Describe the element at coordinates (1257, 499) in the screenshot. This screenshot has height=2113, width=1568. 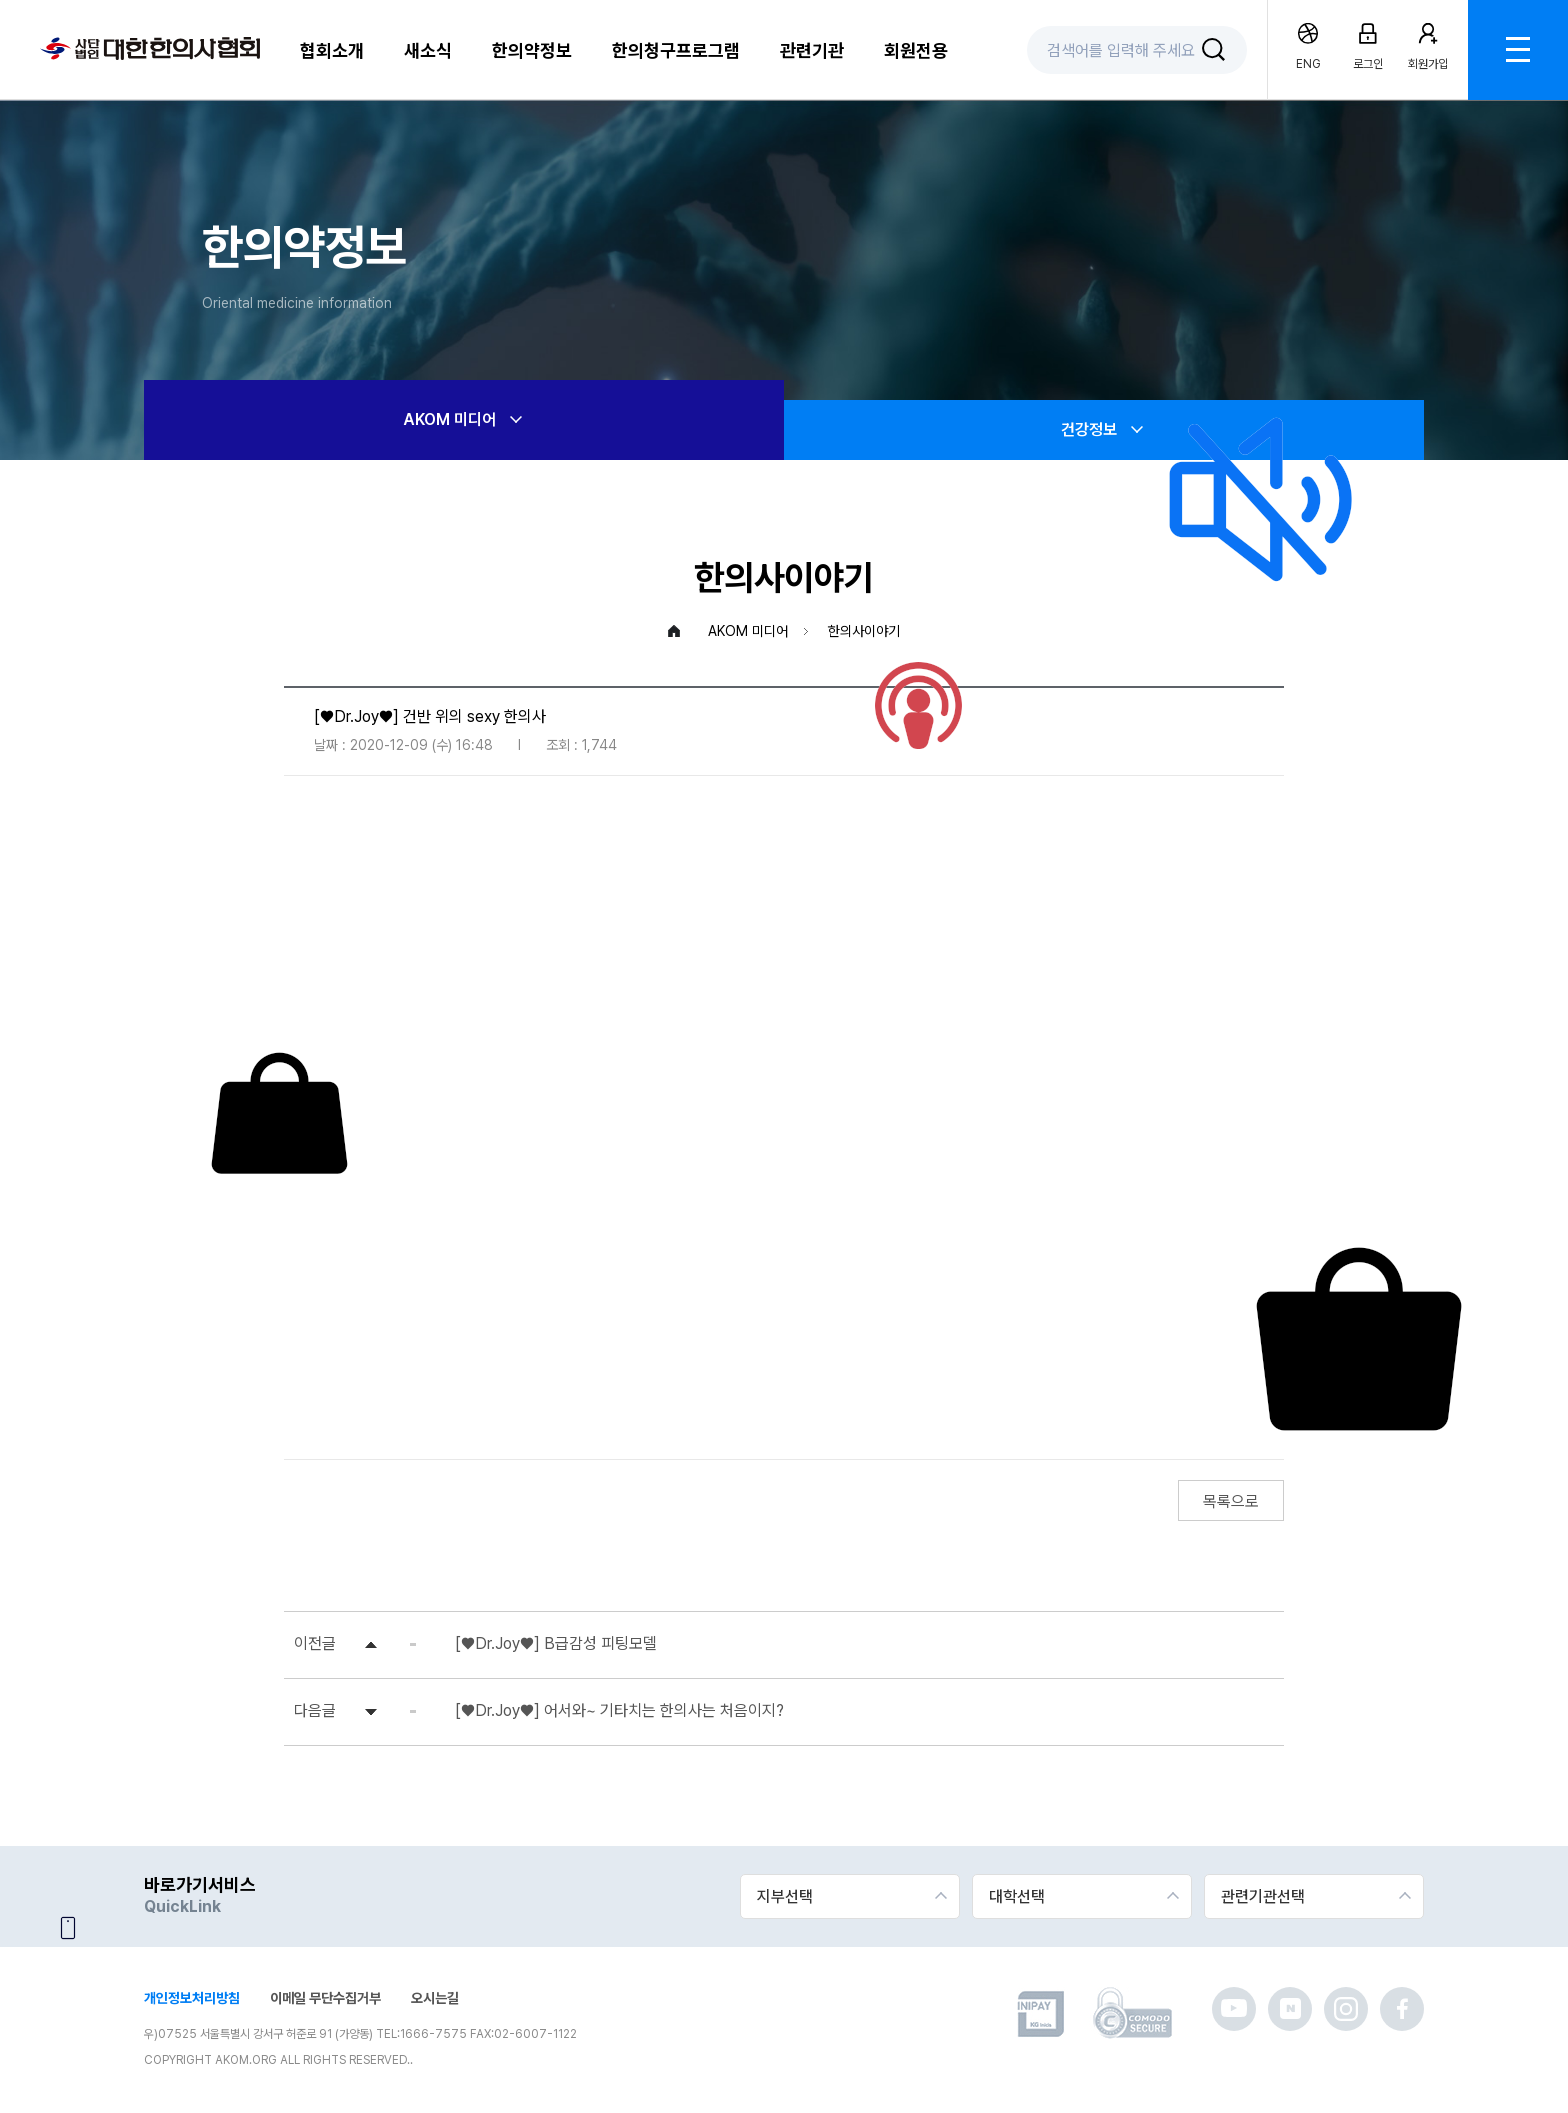
I see `mute audio or sound` at that location.